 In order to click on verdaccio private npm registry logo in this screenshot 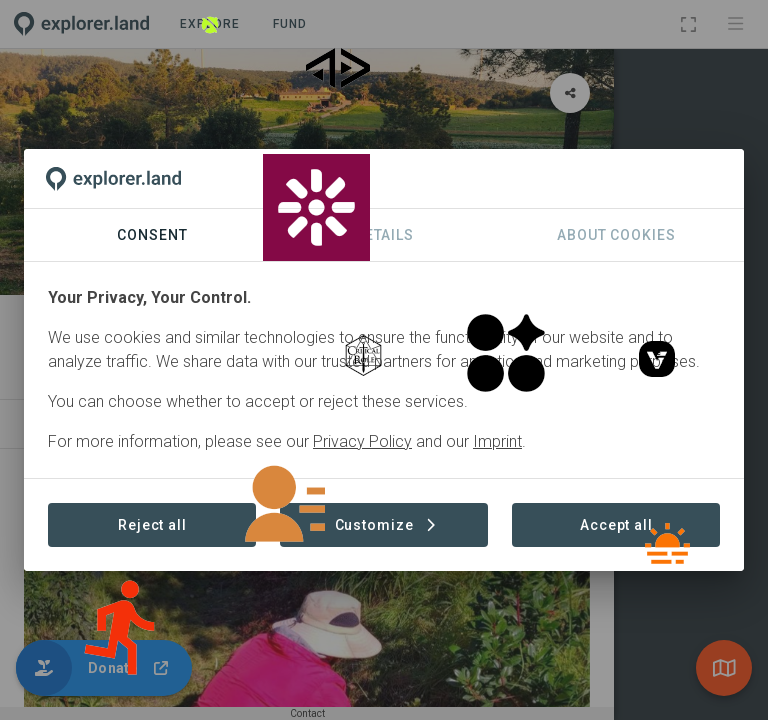, I will do `click(657, 359)`.